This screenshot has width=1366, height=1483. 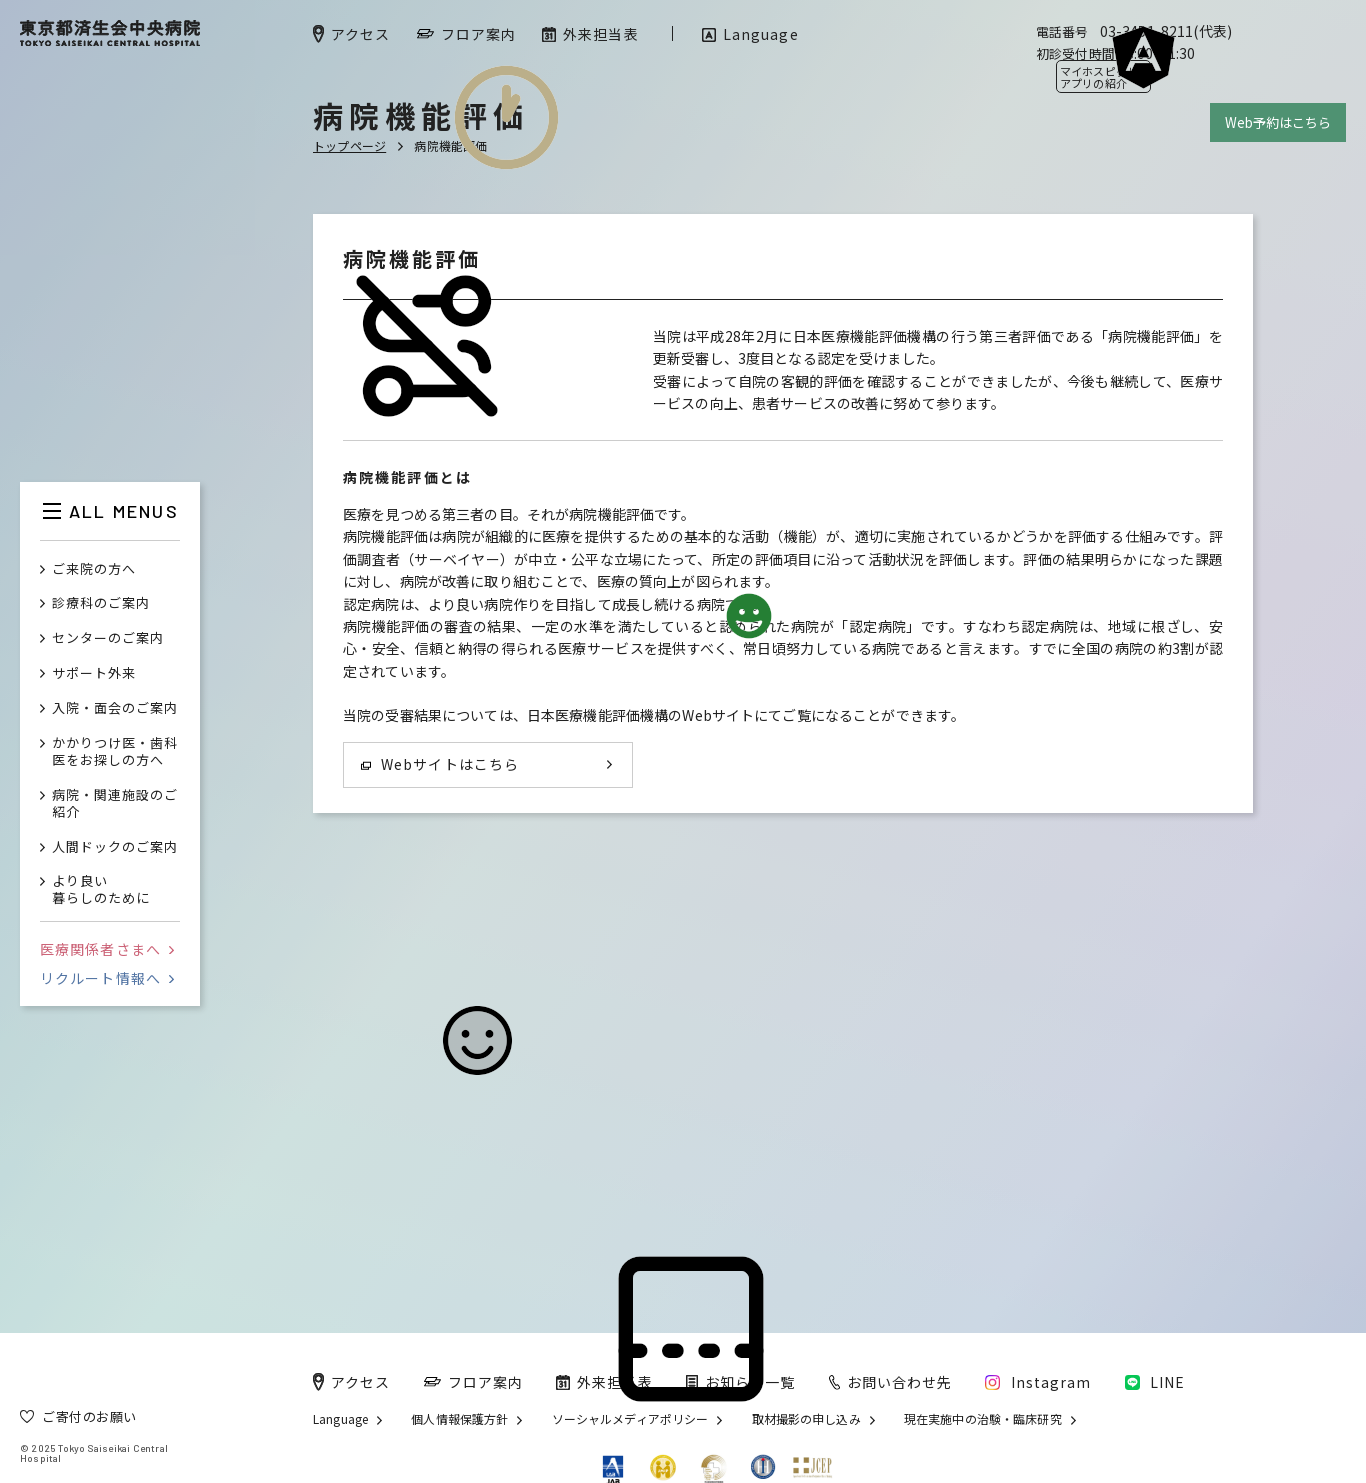 What do you see at coordinates (427, 346) in the screenshot?
I see `disable route navigation` at bounding box center [427, 346].